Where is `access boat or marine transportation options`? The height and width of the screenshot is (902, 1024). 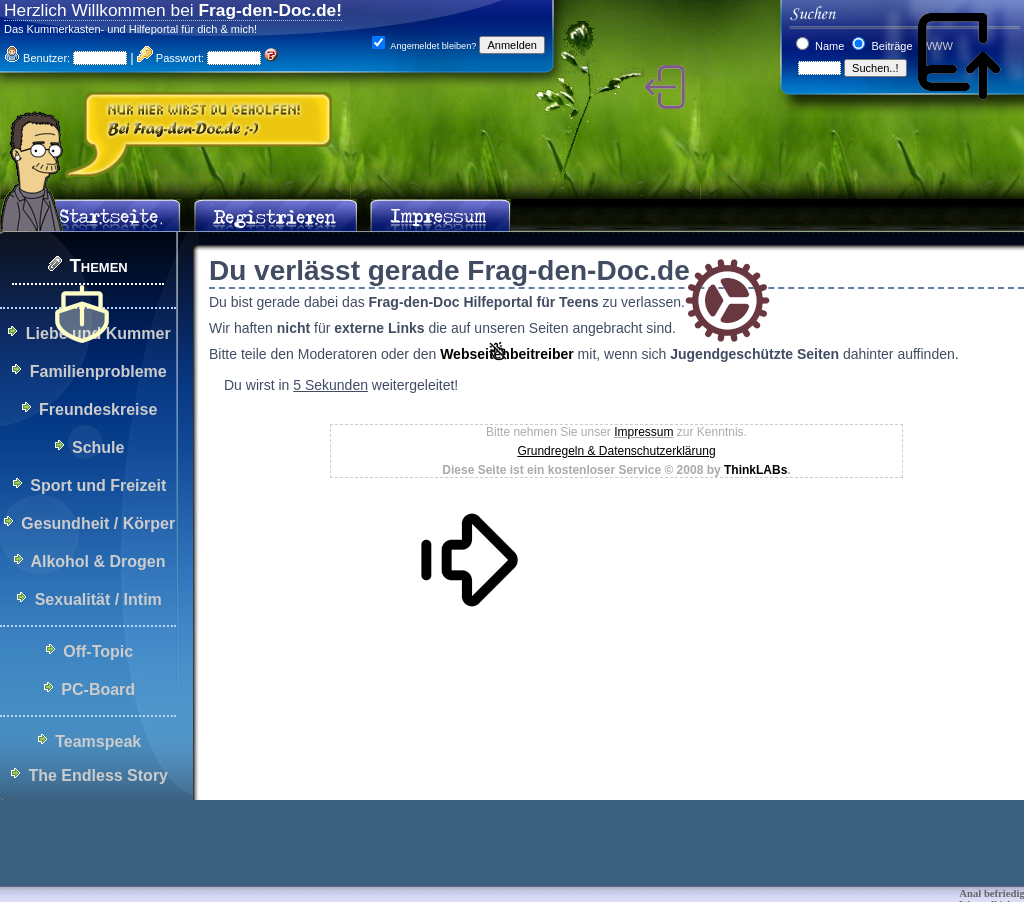 access boat or marine transportation options is located at coordinates (82, 314).